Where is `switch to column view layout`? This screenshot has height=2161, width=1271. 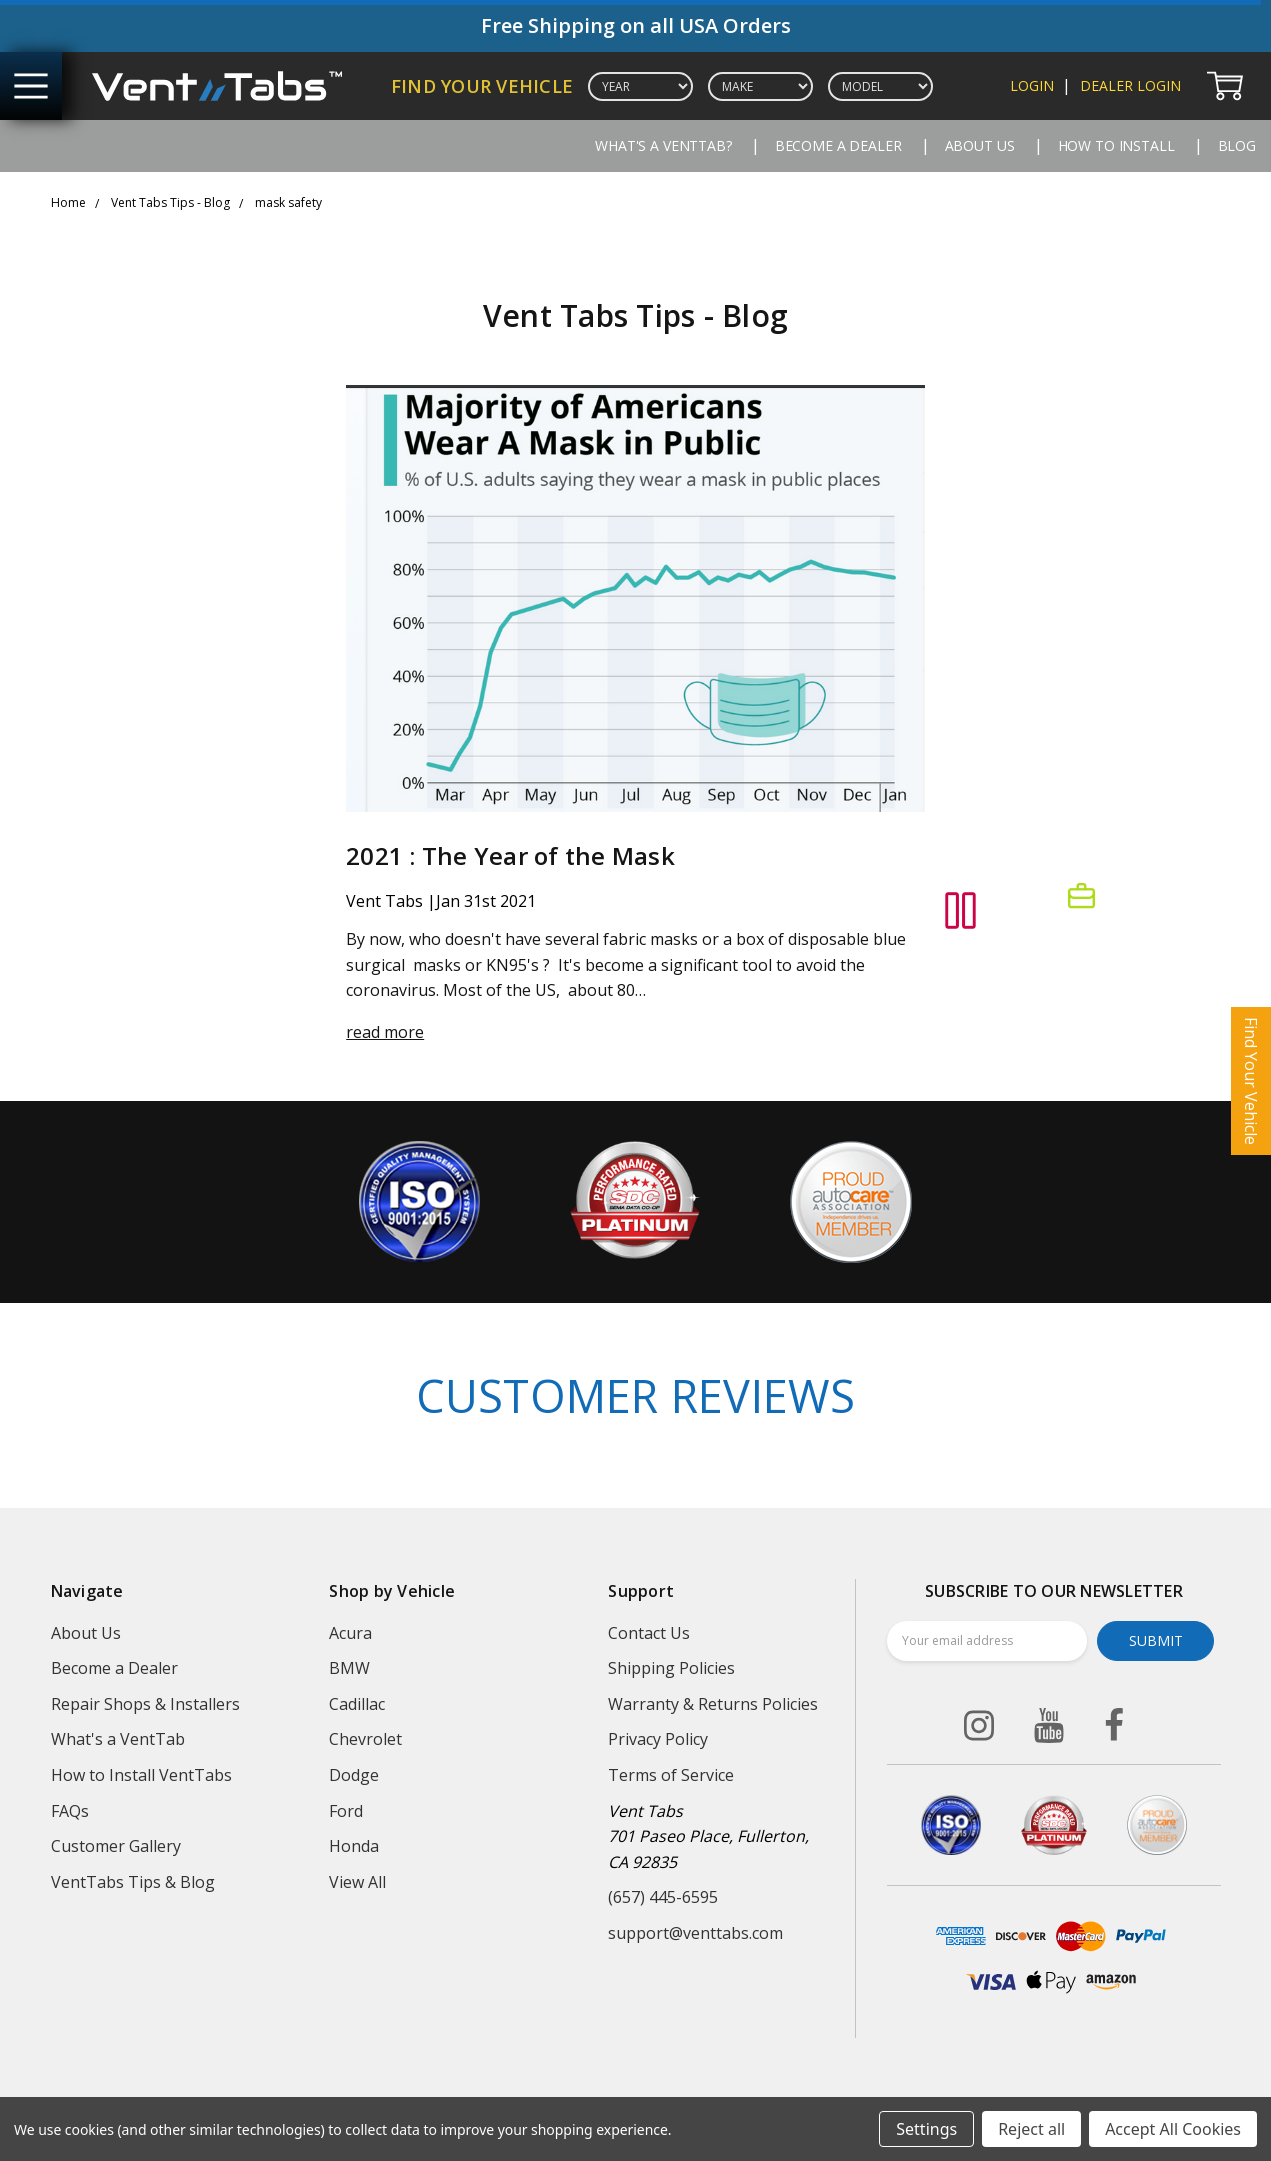
switch to column view layout is located at coordinates (960, 910).